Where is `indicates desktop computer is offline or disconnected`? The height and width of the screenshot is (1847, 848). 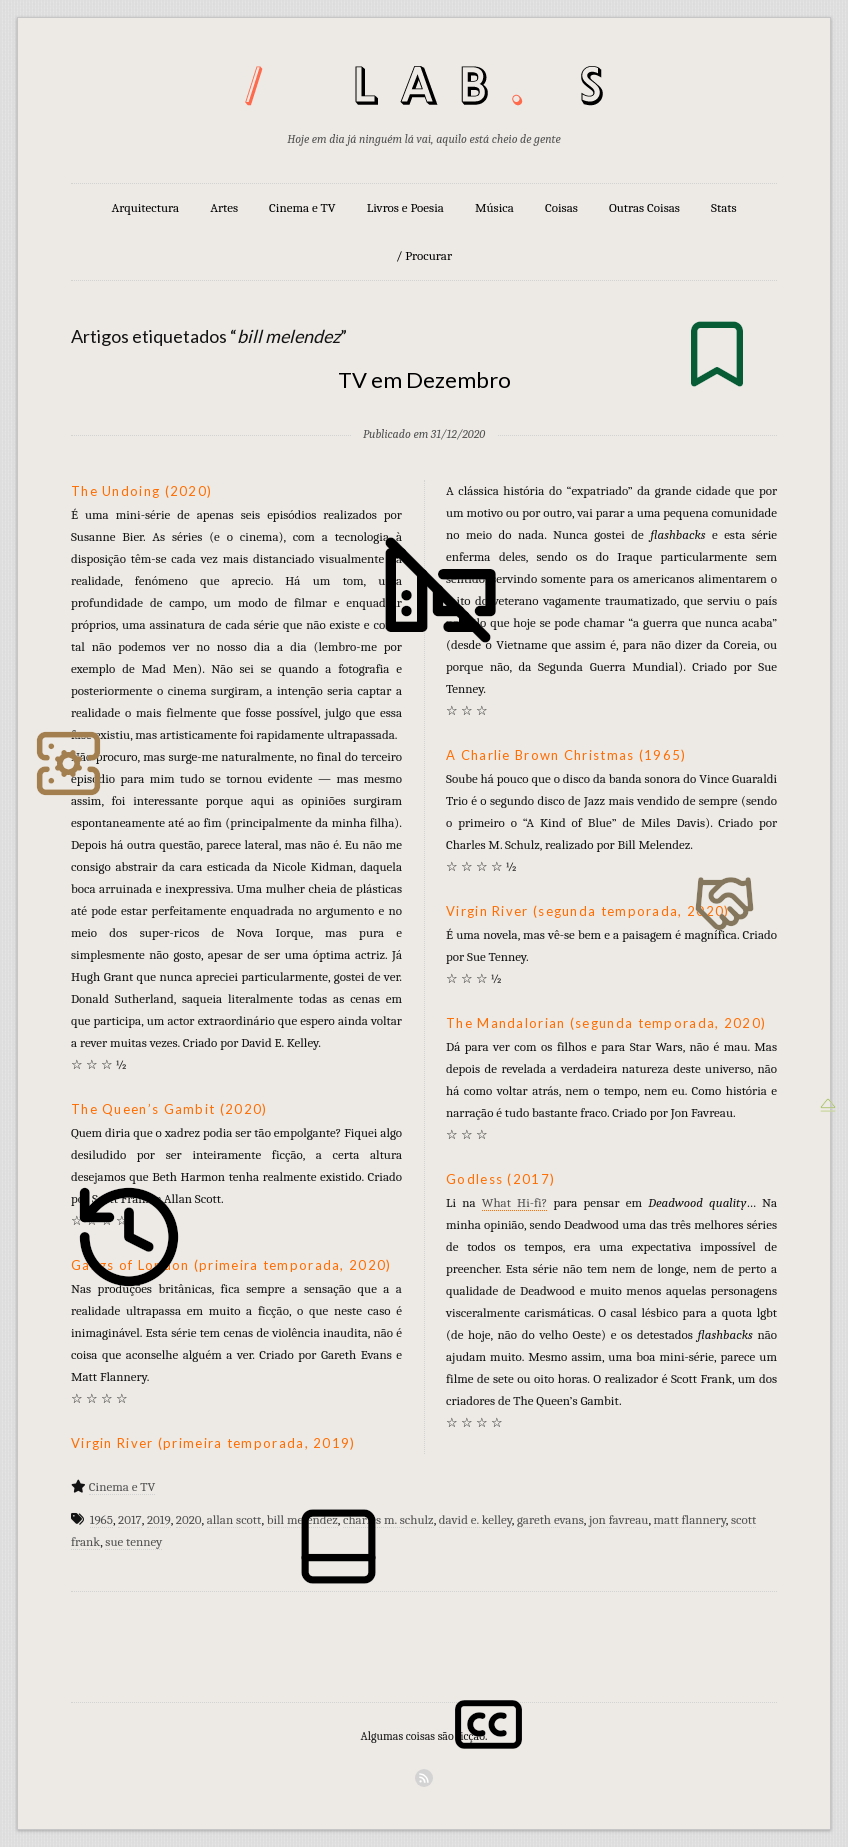 indicates desktop computer is offline or disconnected is located at coordinates (438, 590).